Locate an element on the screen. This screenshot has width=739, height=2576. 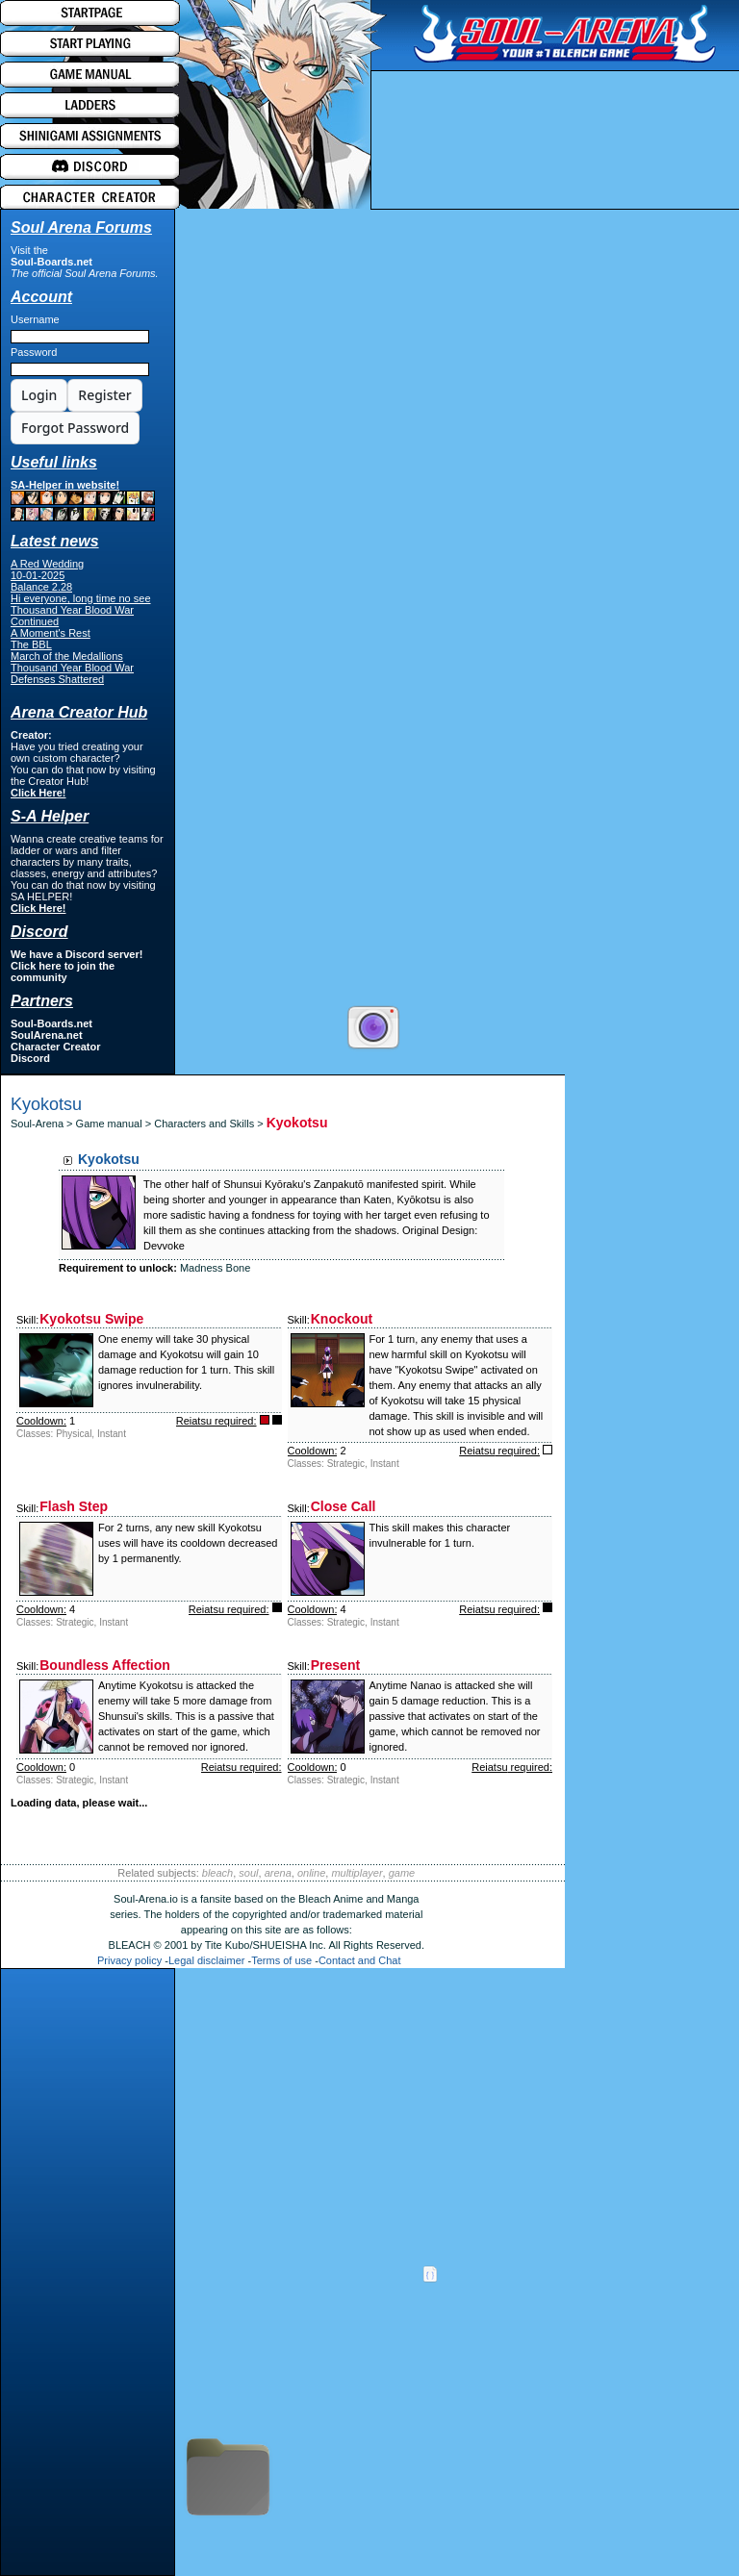
open a folder to view its contents is located at coordinates (228, 2477).